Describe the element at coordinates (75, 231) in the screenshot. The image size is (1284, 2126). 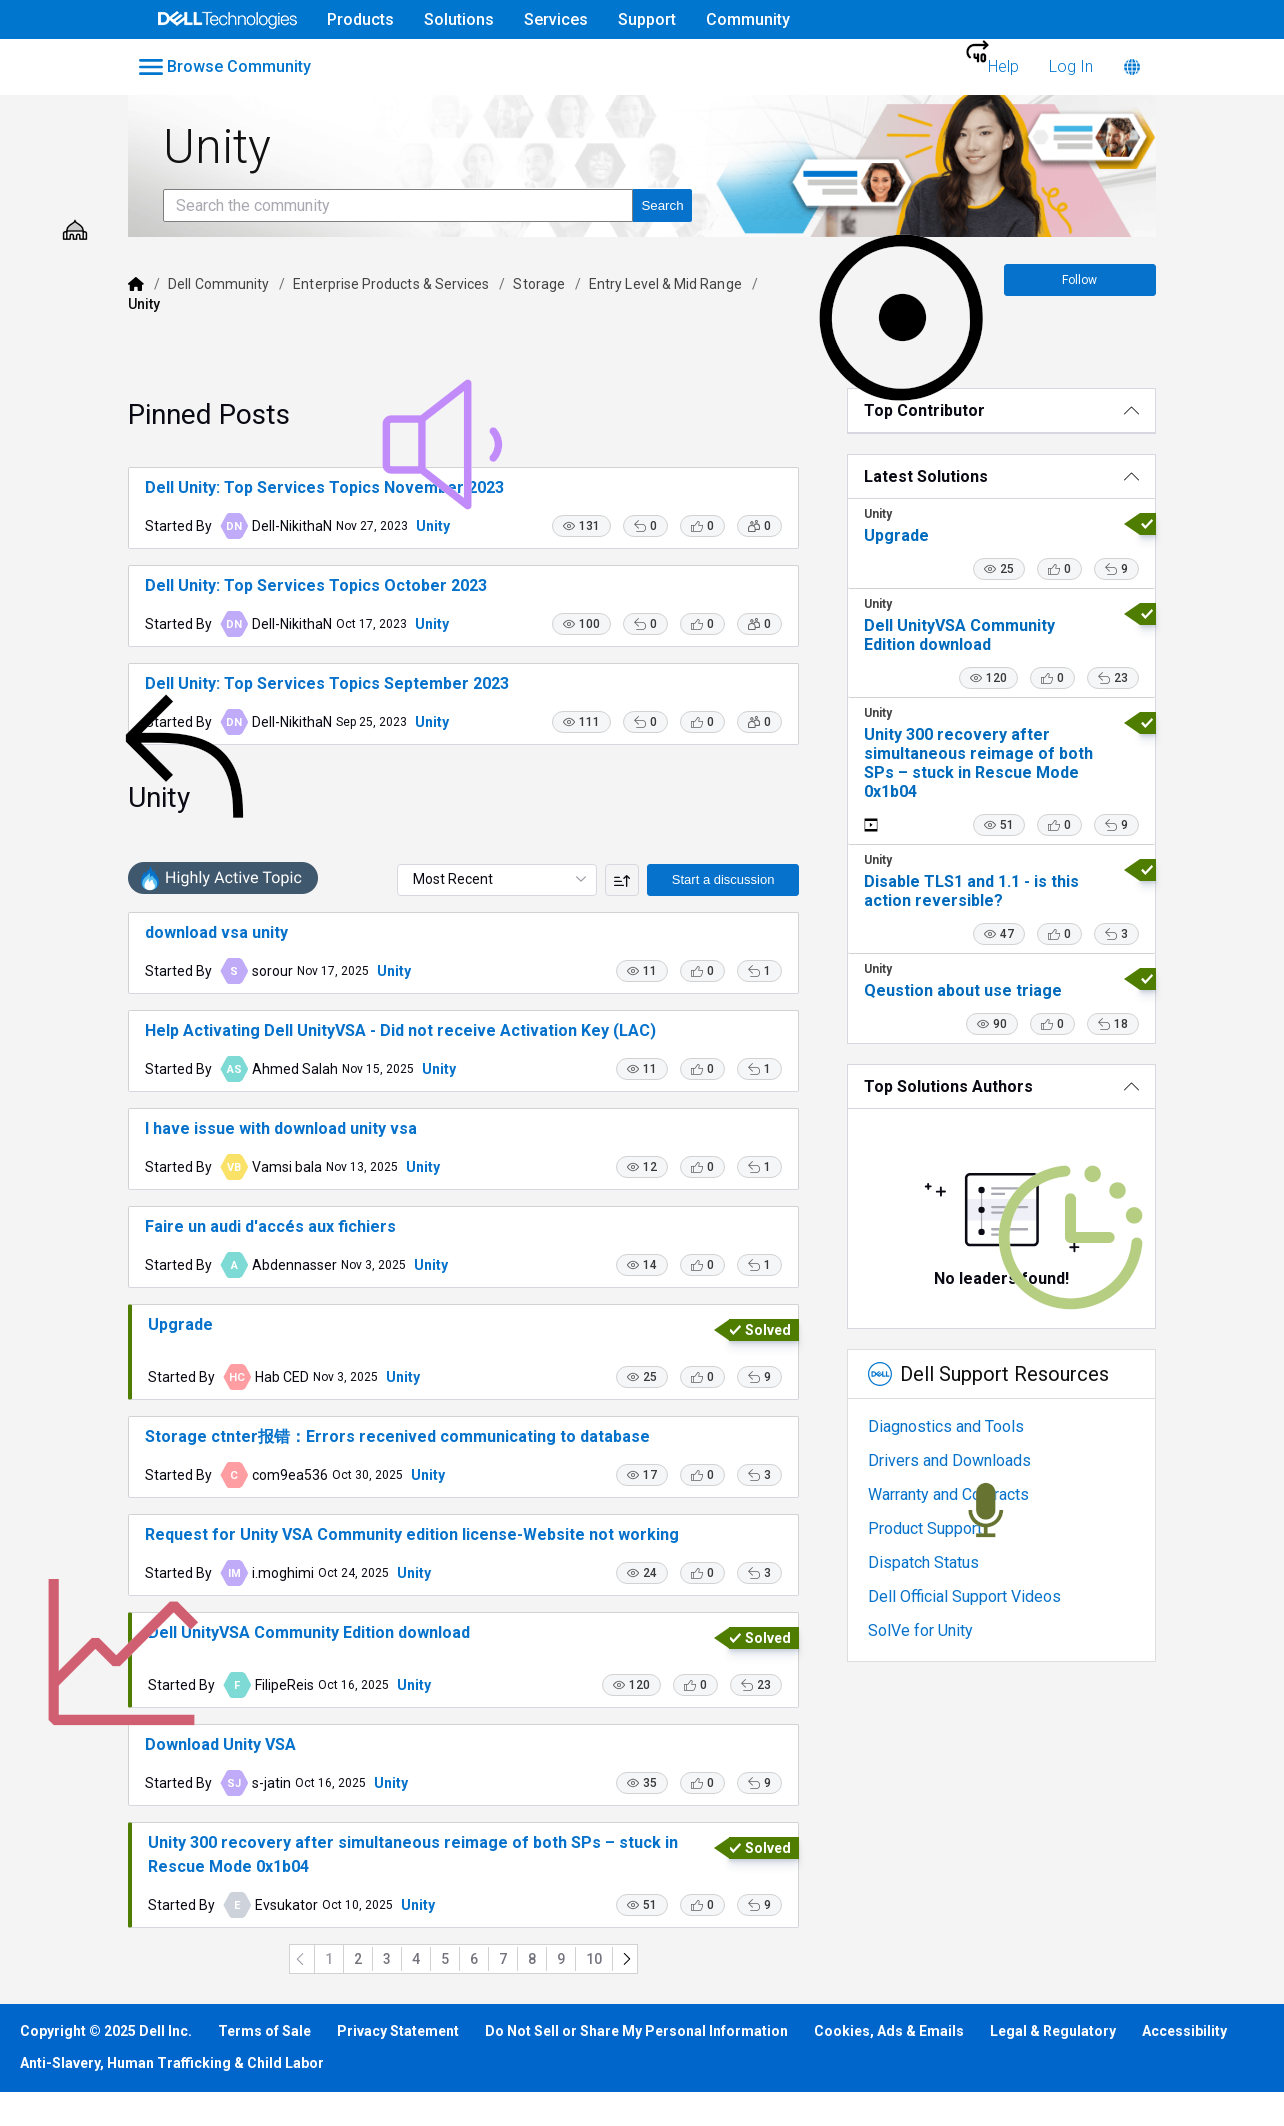
I see `find nearby mosques` at that location.